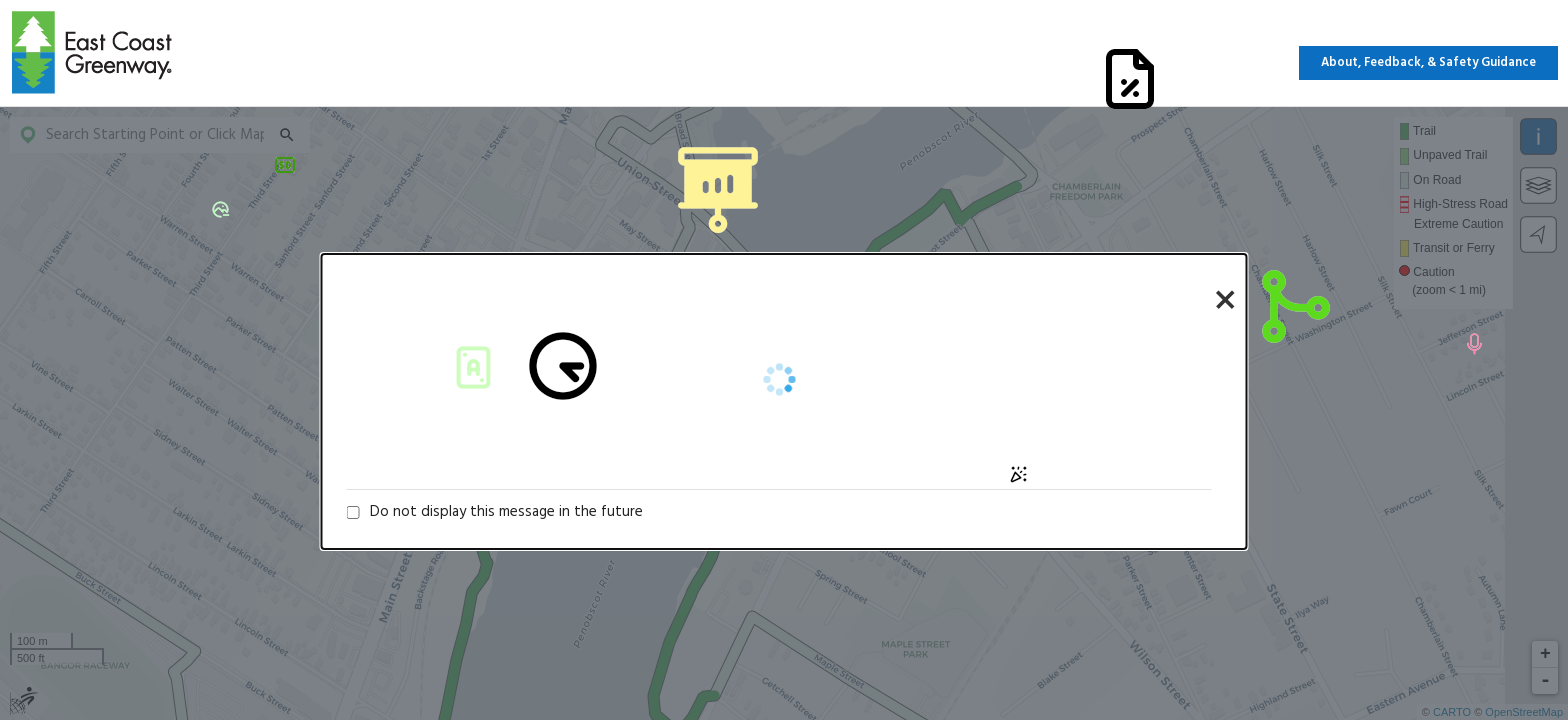 The height and width of the screenshot is (720, 1568). I want to click on view presentation with charts, so click(718, 184).